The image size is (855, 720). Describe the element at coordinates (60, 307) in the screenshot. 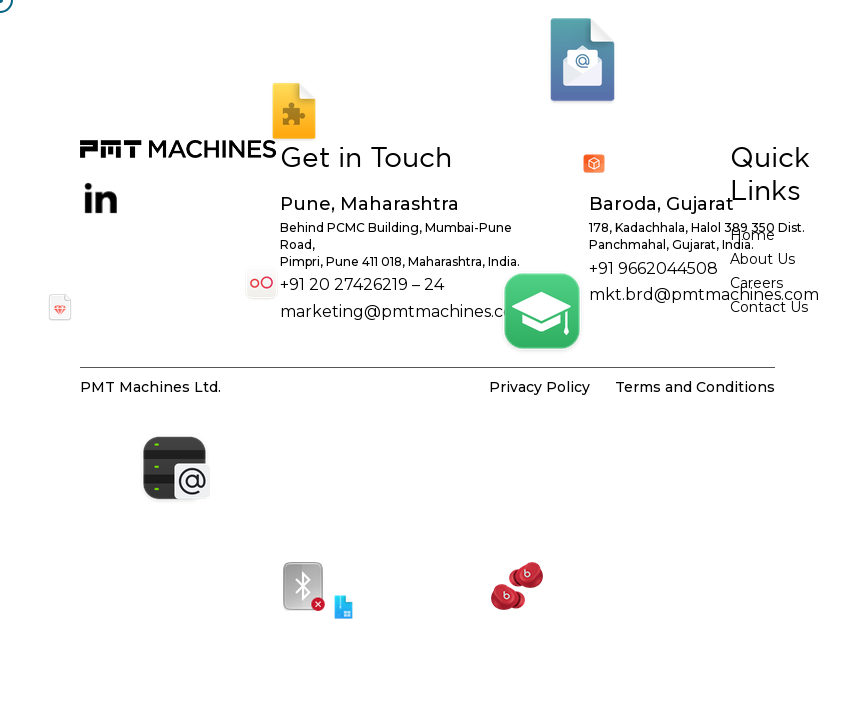

I see `ruby programming language source file` at that location.